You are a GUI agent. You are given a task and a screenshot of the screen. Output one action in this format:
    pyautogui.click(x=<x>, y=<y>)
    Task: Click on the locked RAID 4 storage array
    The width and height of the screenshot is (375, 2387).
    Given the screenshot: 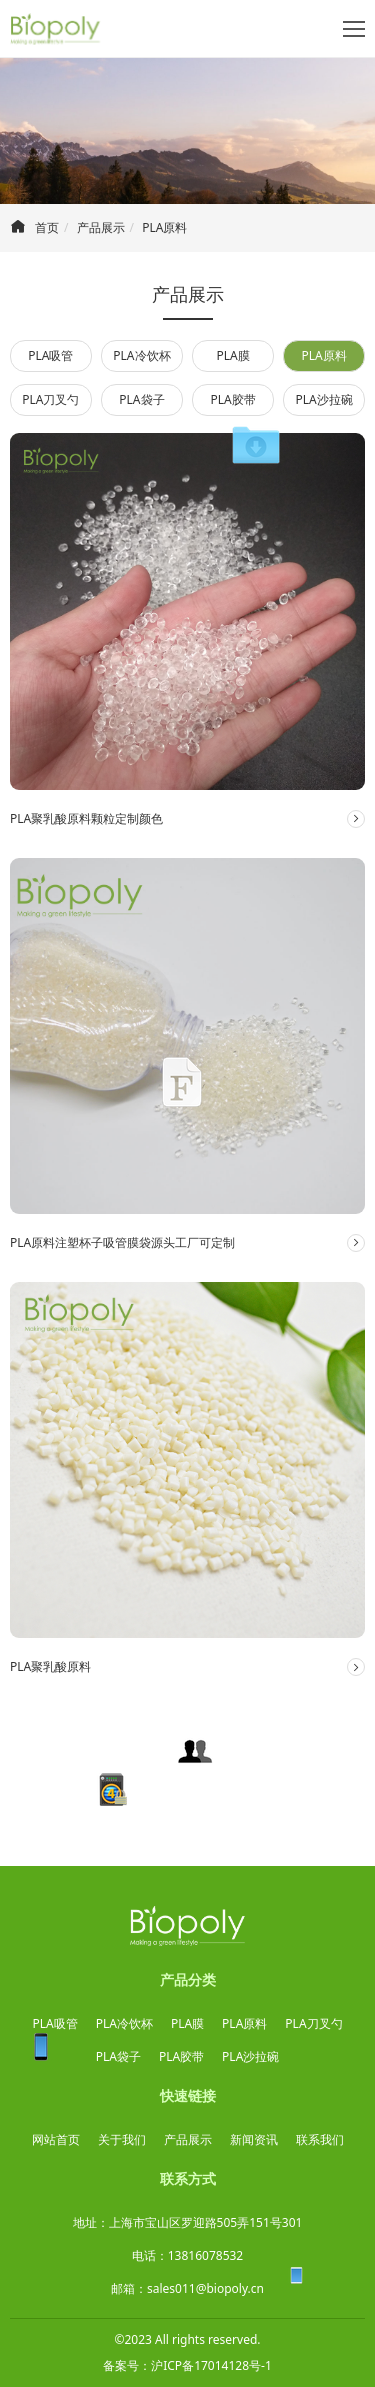 What is the action you would take?
    pyautogui.click(x=111, y=1789)
    